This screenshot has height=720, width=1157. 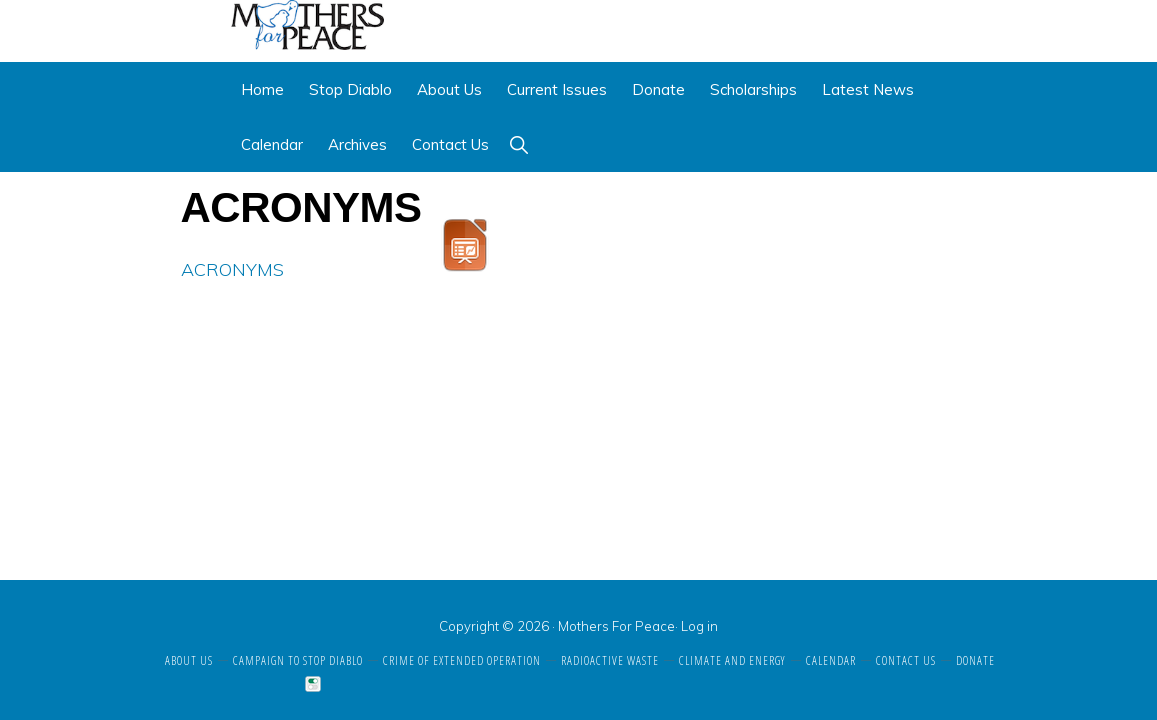 I want to click on open libreoffice impress presentation software, so click(x=465, y=245).